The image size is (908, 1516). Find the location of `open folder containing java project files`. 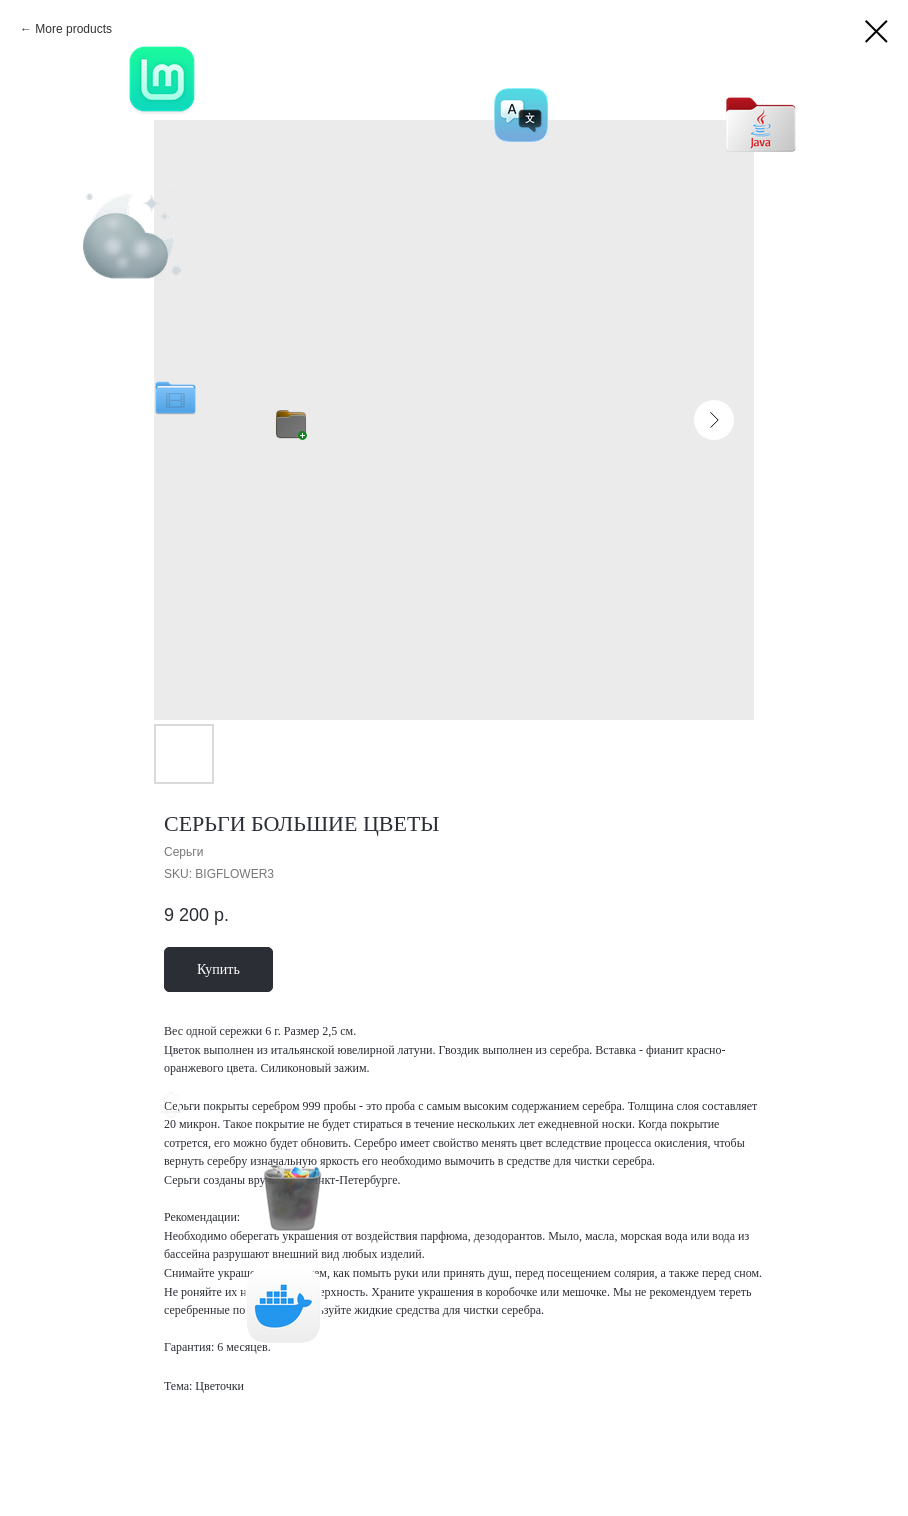

open folder containing java project files is located at coordinates (760, 126).